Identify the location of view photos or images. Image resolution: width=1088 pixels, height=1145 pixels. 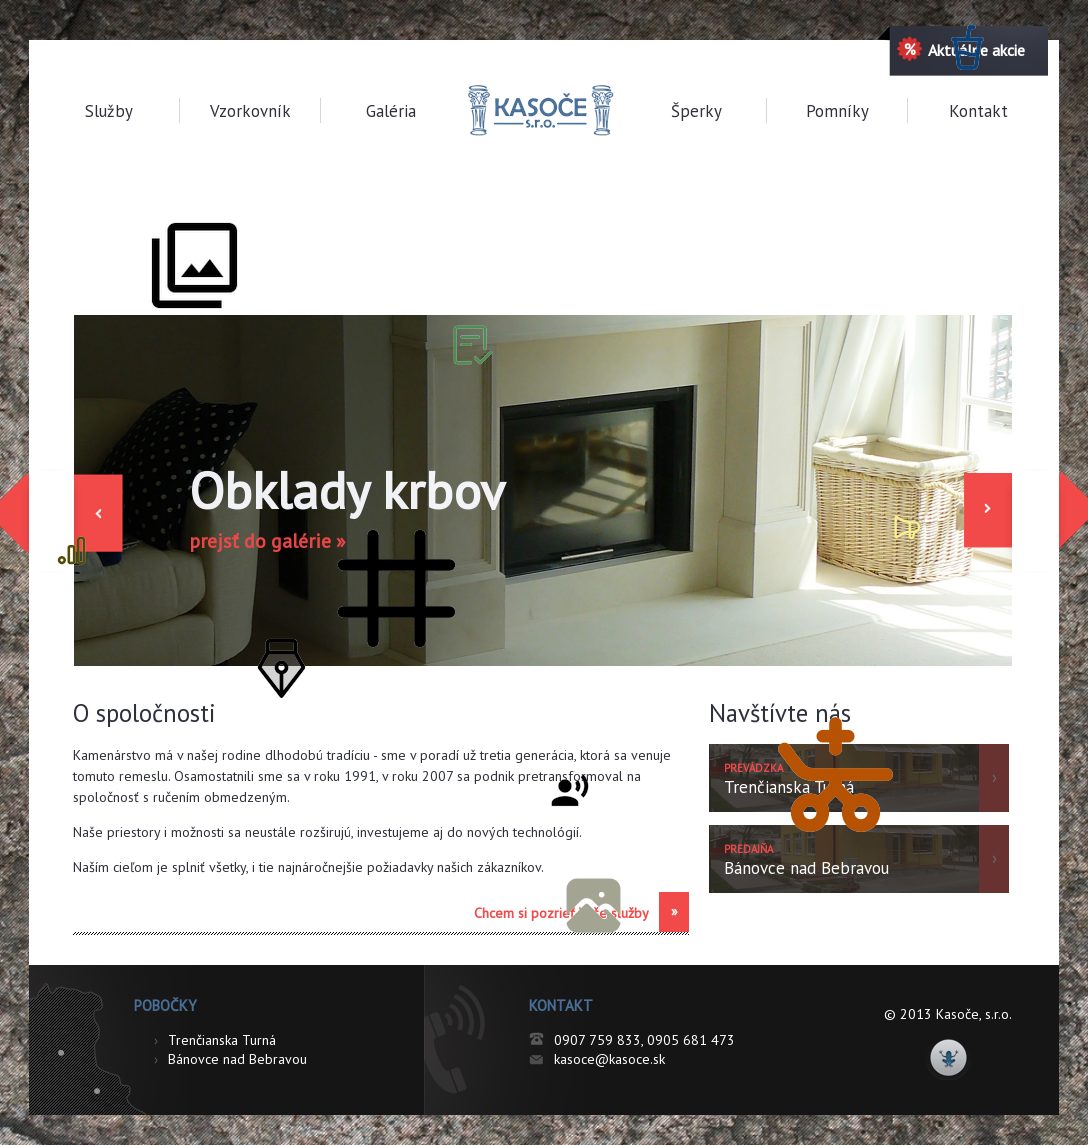
(593, 905).